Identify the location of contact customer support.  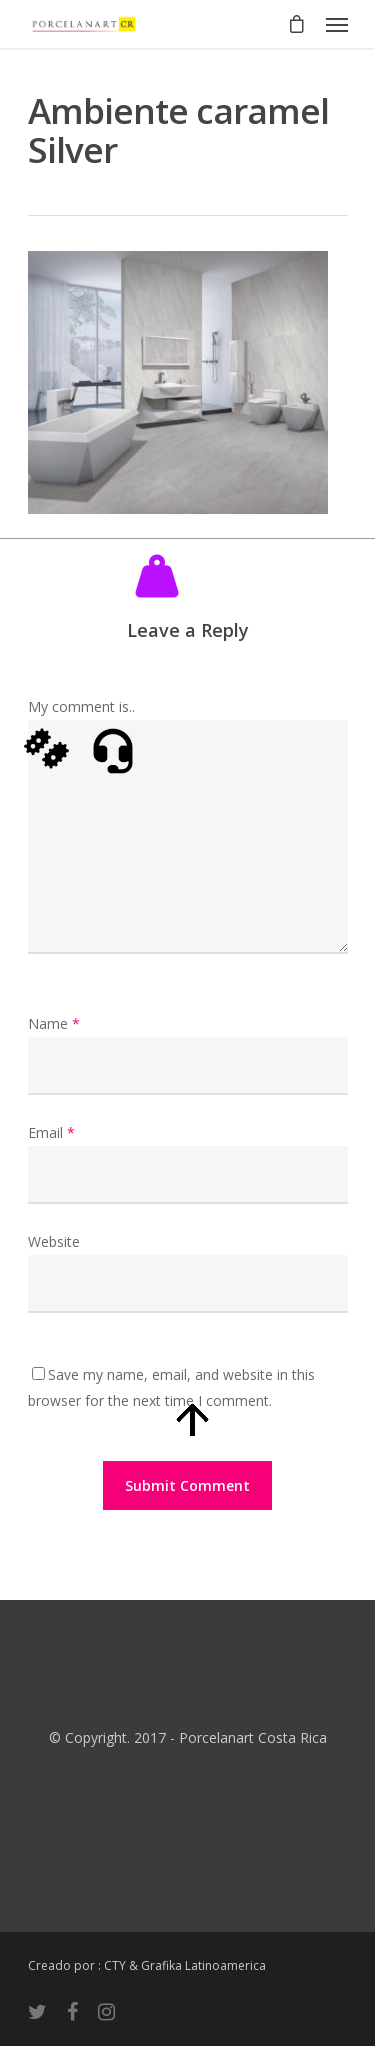
(113, 751).